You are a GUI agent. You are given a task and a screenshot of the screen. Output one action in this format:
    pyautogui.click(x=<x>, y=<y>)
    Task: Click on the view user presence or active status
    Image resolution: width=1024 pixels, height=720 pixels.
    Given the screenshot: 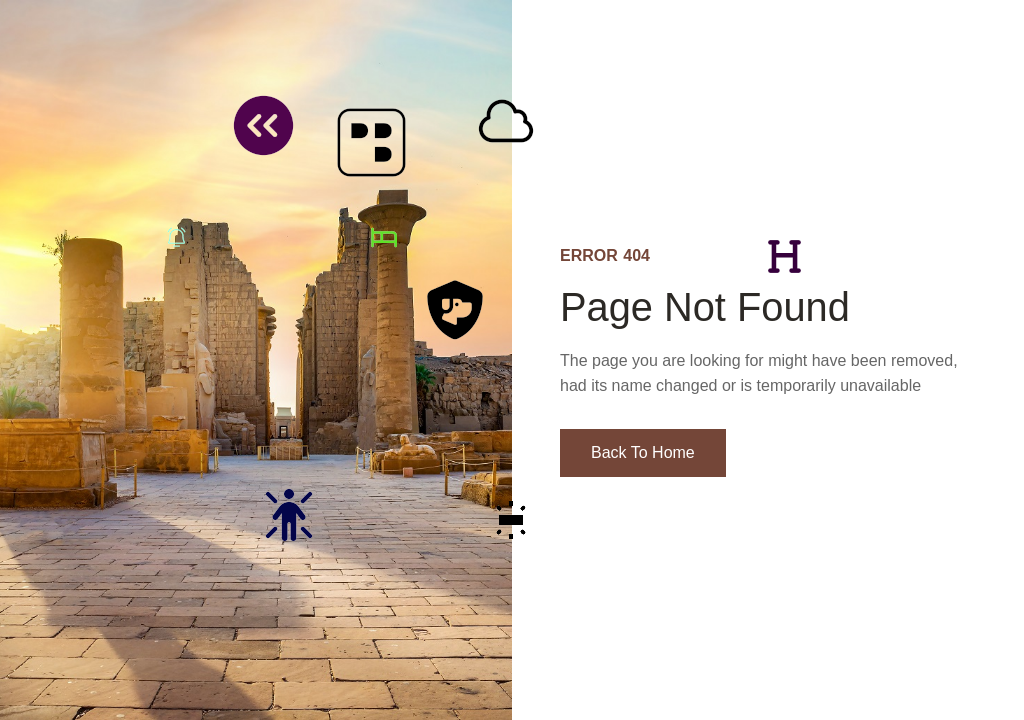 What is the action you would take?
    pyautogui.click(x=289, y=515)
    